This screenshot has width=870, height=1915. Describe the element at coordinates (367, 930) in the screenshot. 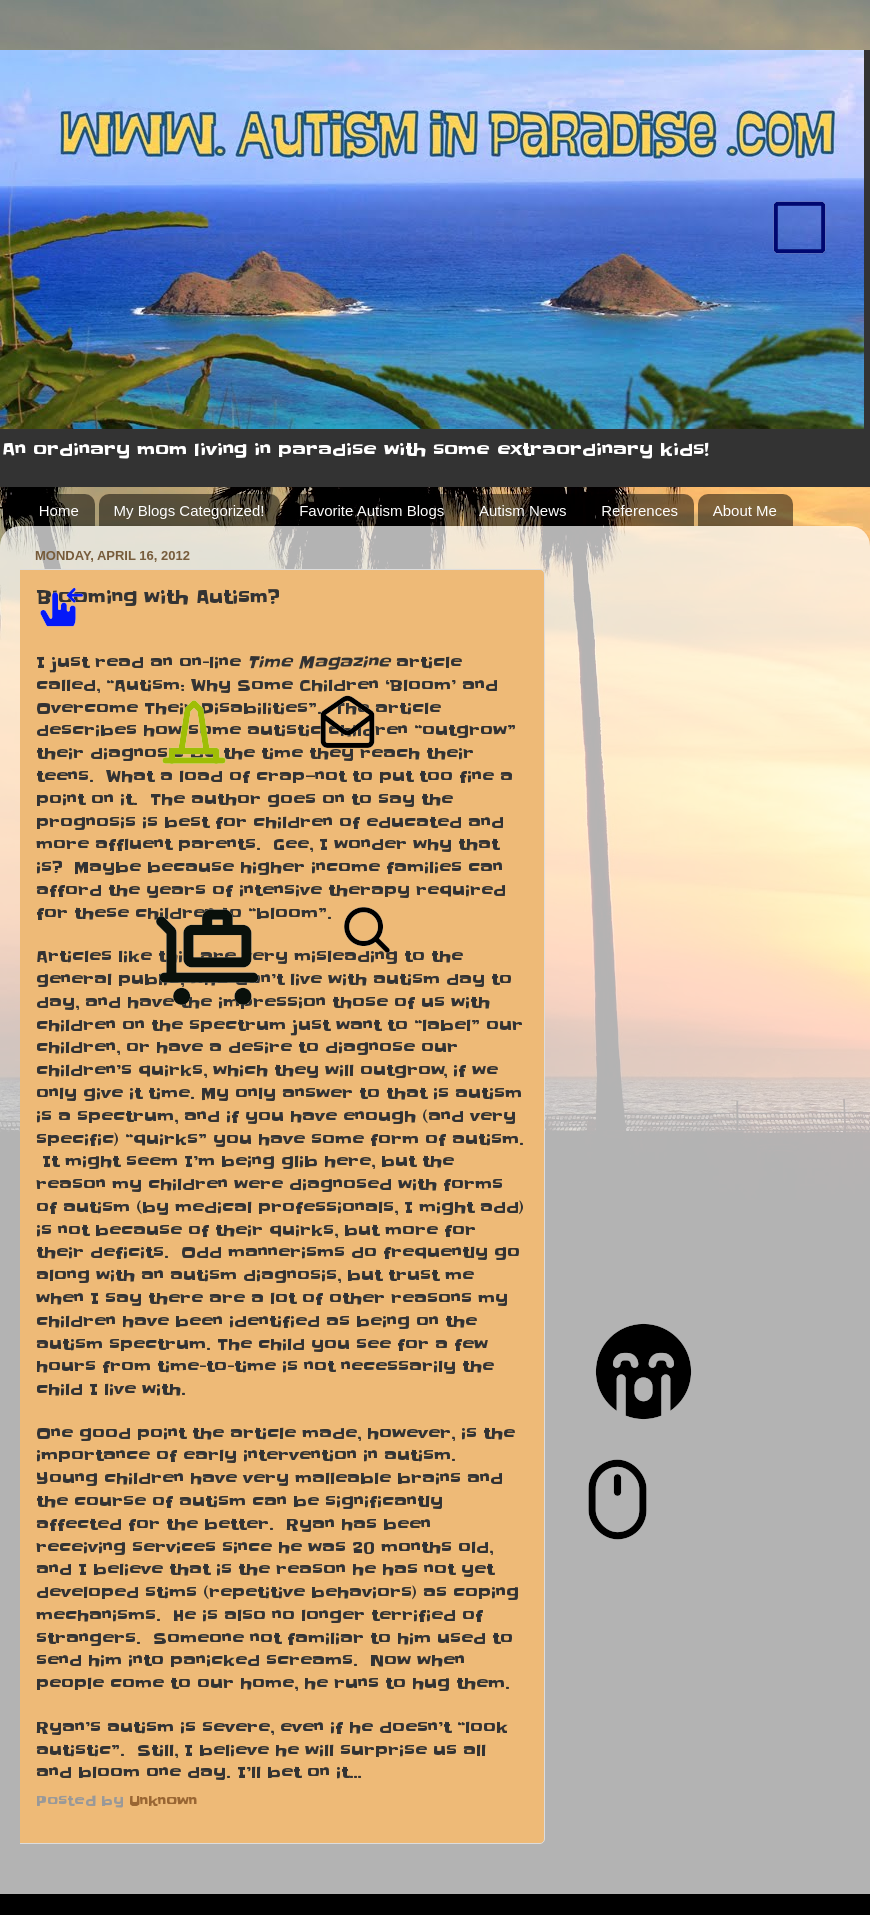

I see `search for content or items` at that location.